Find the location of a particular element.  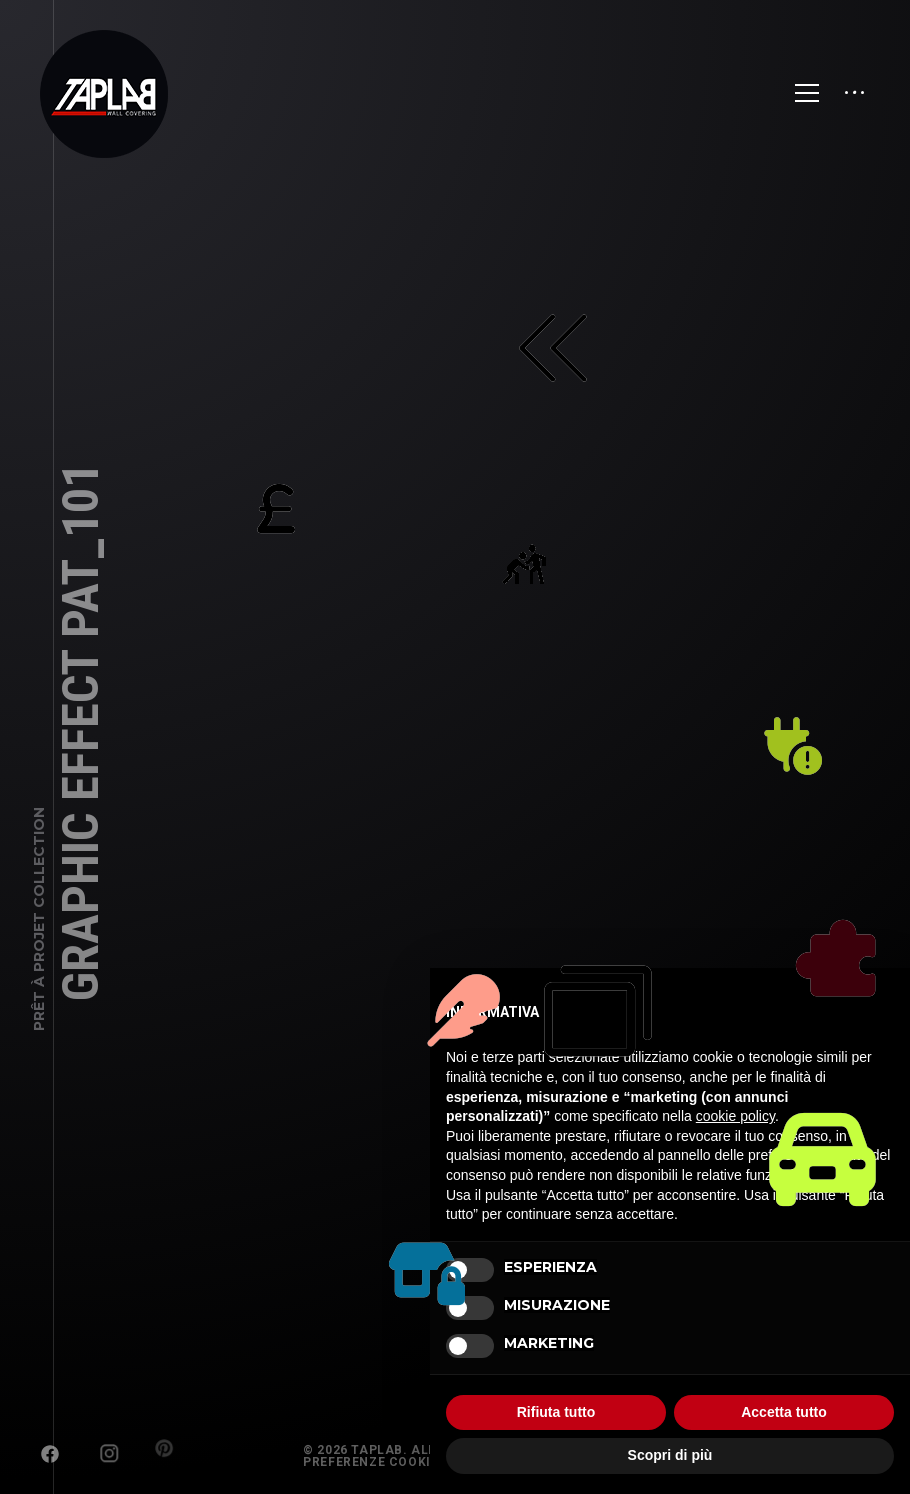

access plugins or extensions is located at coordinates (840, 961).